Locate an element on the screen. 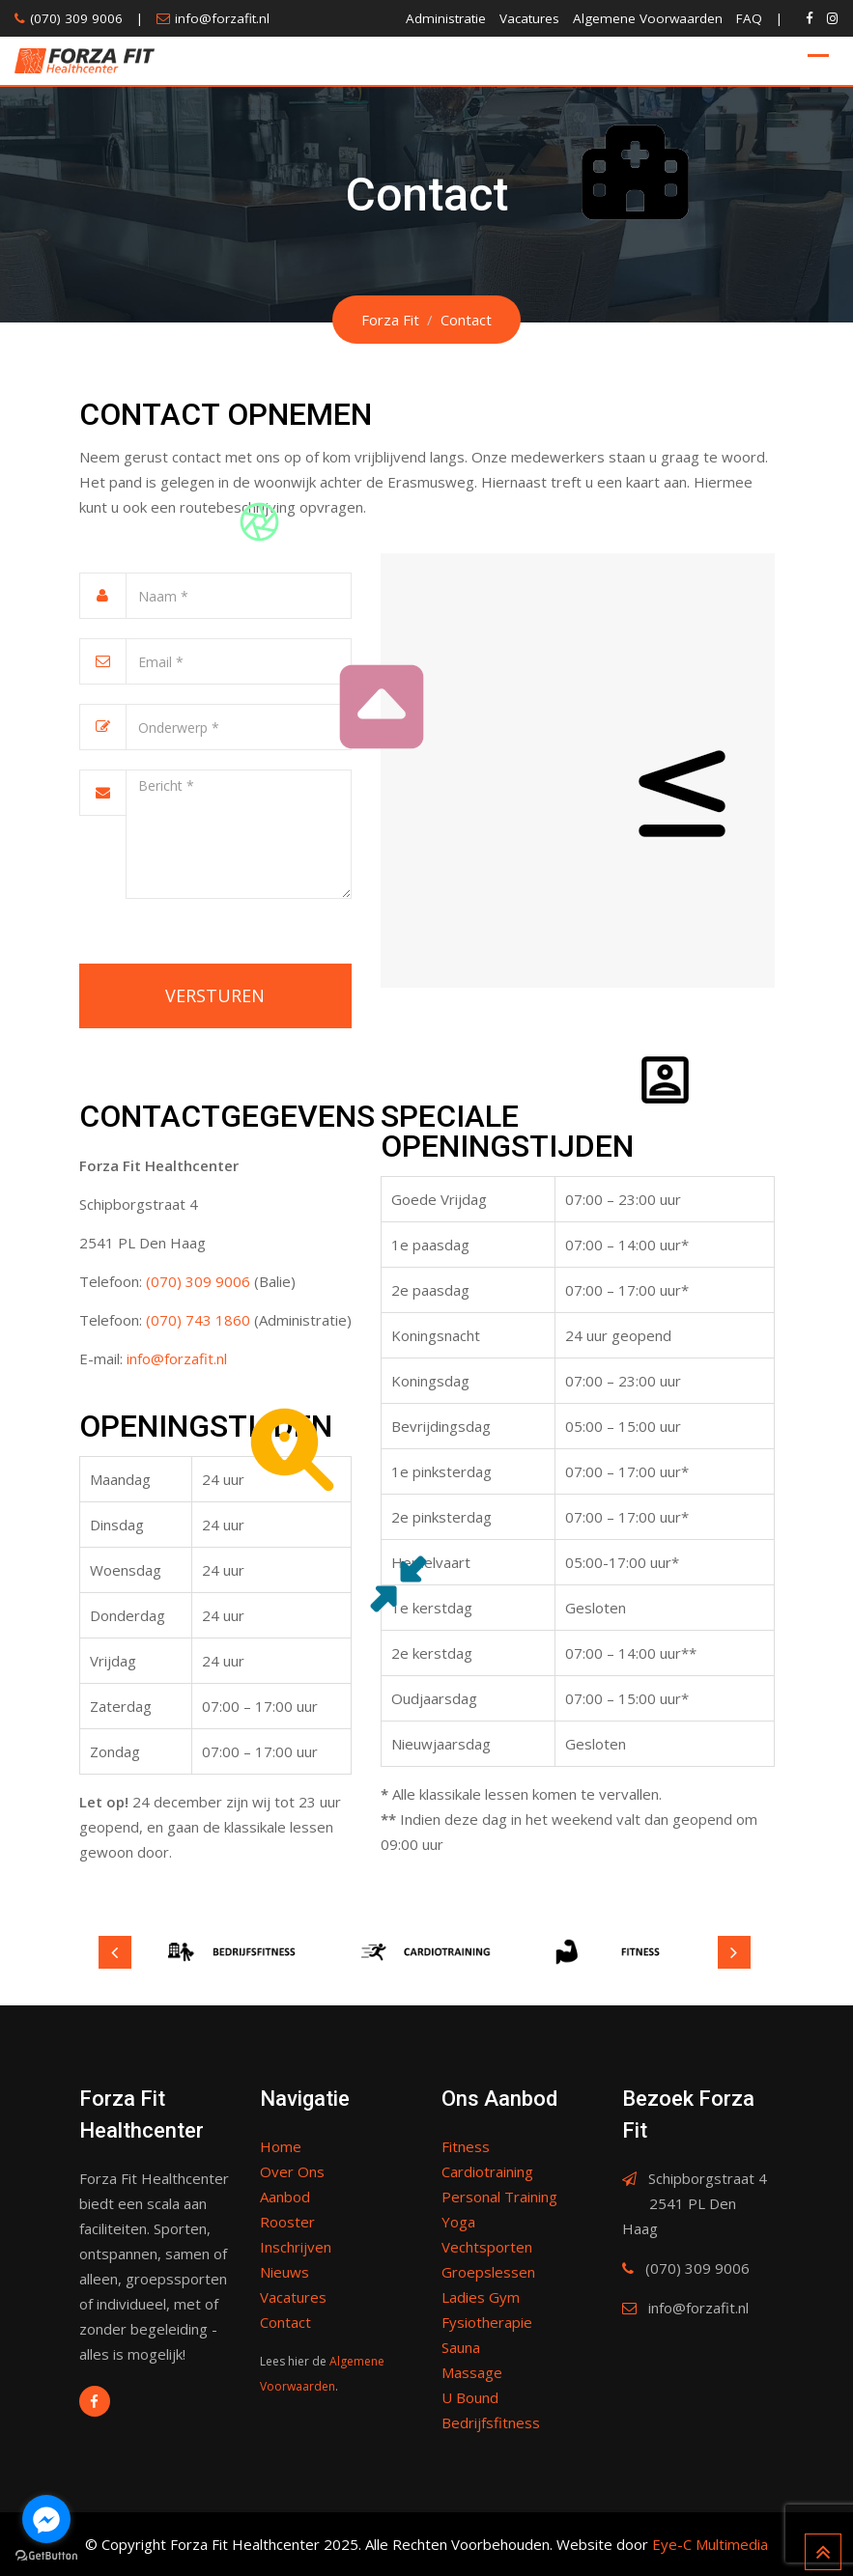 The image size is (853, 2576). expand content or show more options is located at coordinates (382, 707).